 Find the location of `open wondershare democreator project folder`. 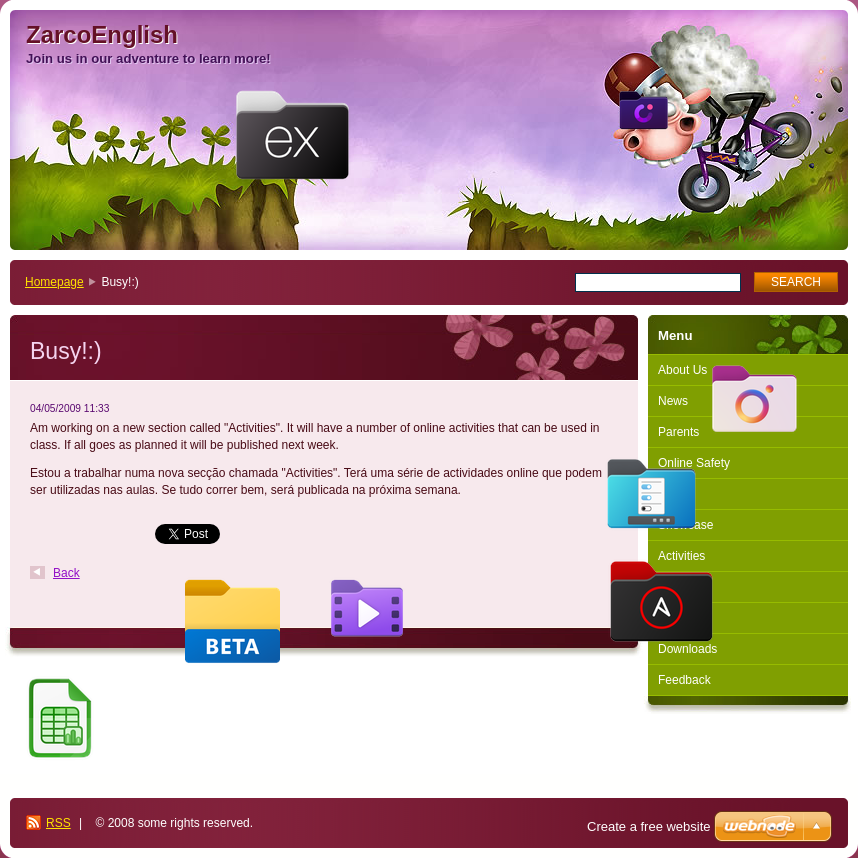

open wondershare democreator project folder is located at coordinates (643, 111).